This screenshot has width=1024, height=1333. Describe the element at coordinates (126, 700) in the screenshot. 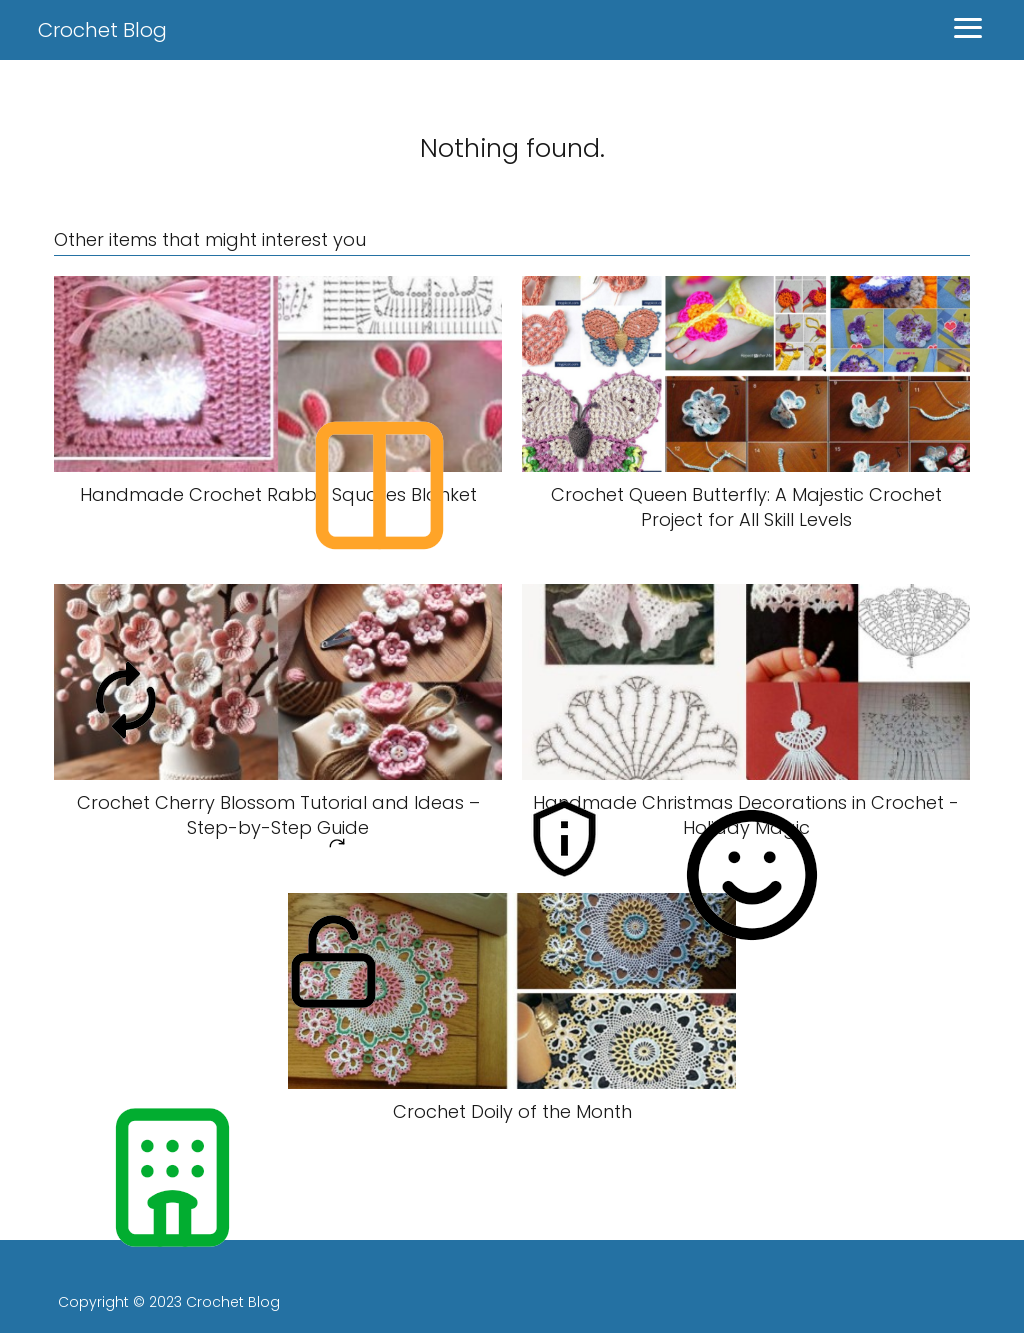

I see `refresh or reload content` at that location.